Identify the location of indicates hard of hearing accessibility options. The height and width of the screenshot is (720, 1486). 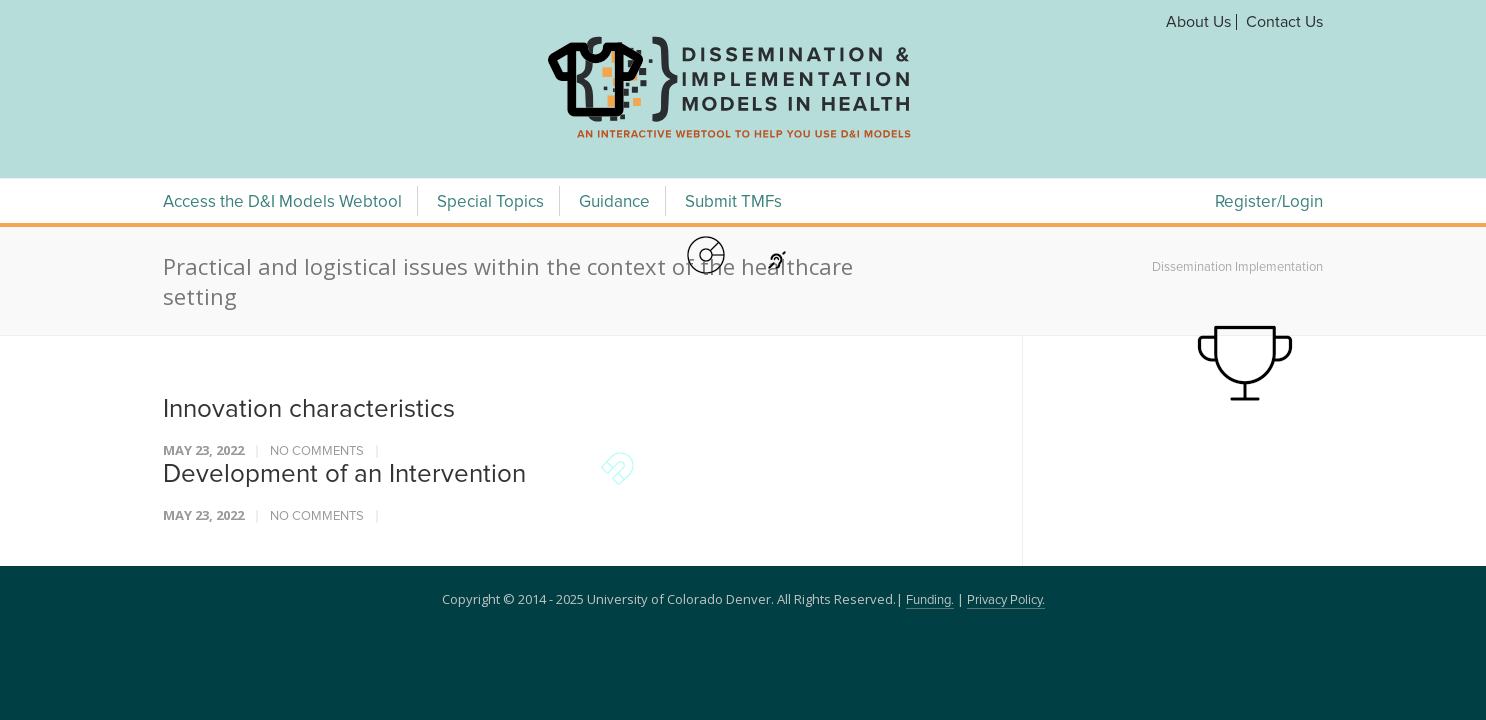
(777, 260).